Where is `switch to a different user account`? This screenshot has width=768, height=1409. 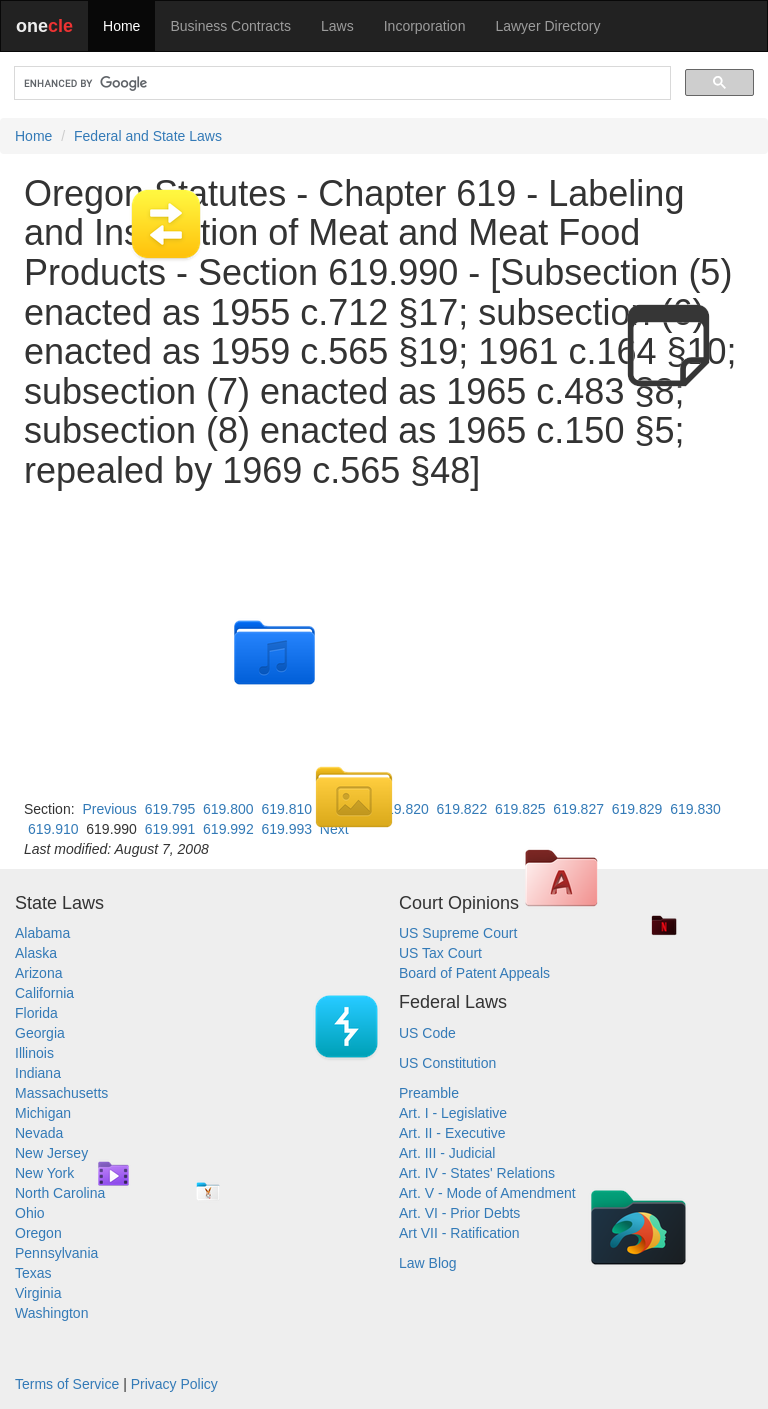
switch to a different user account is located at coordinates (166, 224).